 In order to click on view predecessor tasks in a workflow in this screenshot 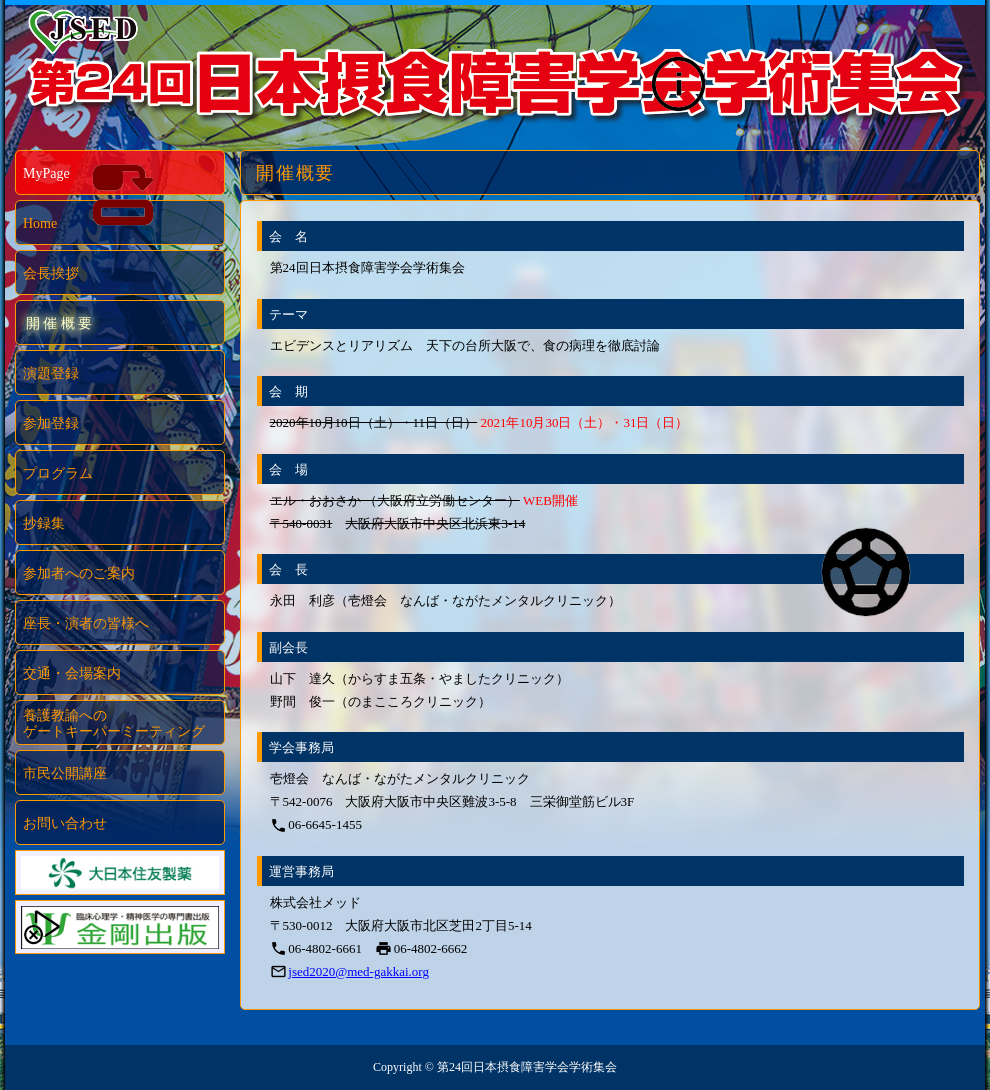, I will do `click(123, 195)`.